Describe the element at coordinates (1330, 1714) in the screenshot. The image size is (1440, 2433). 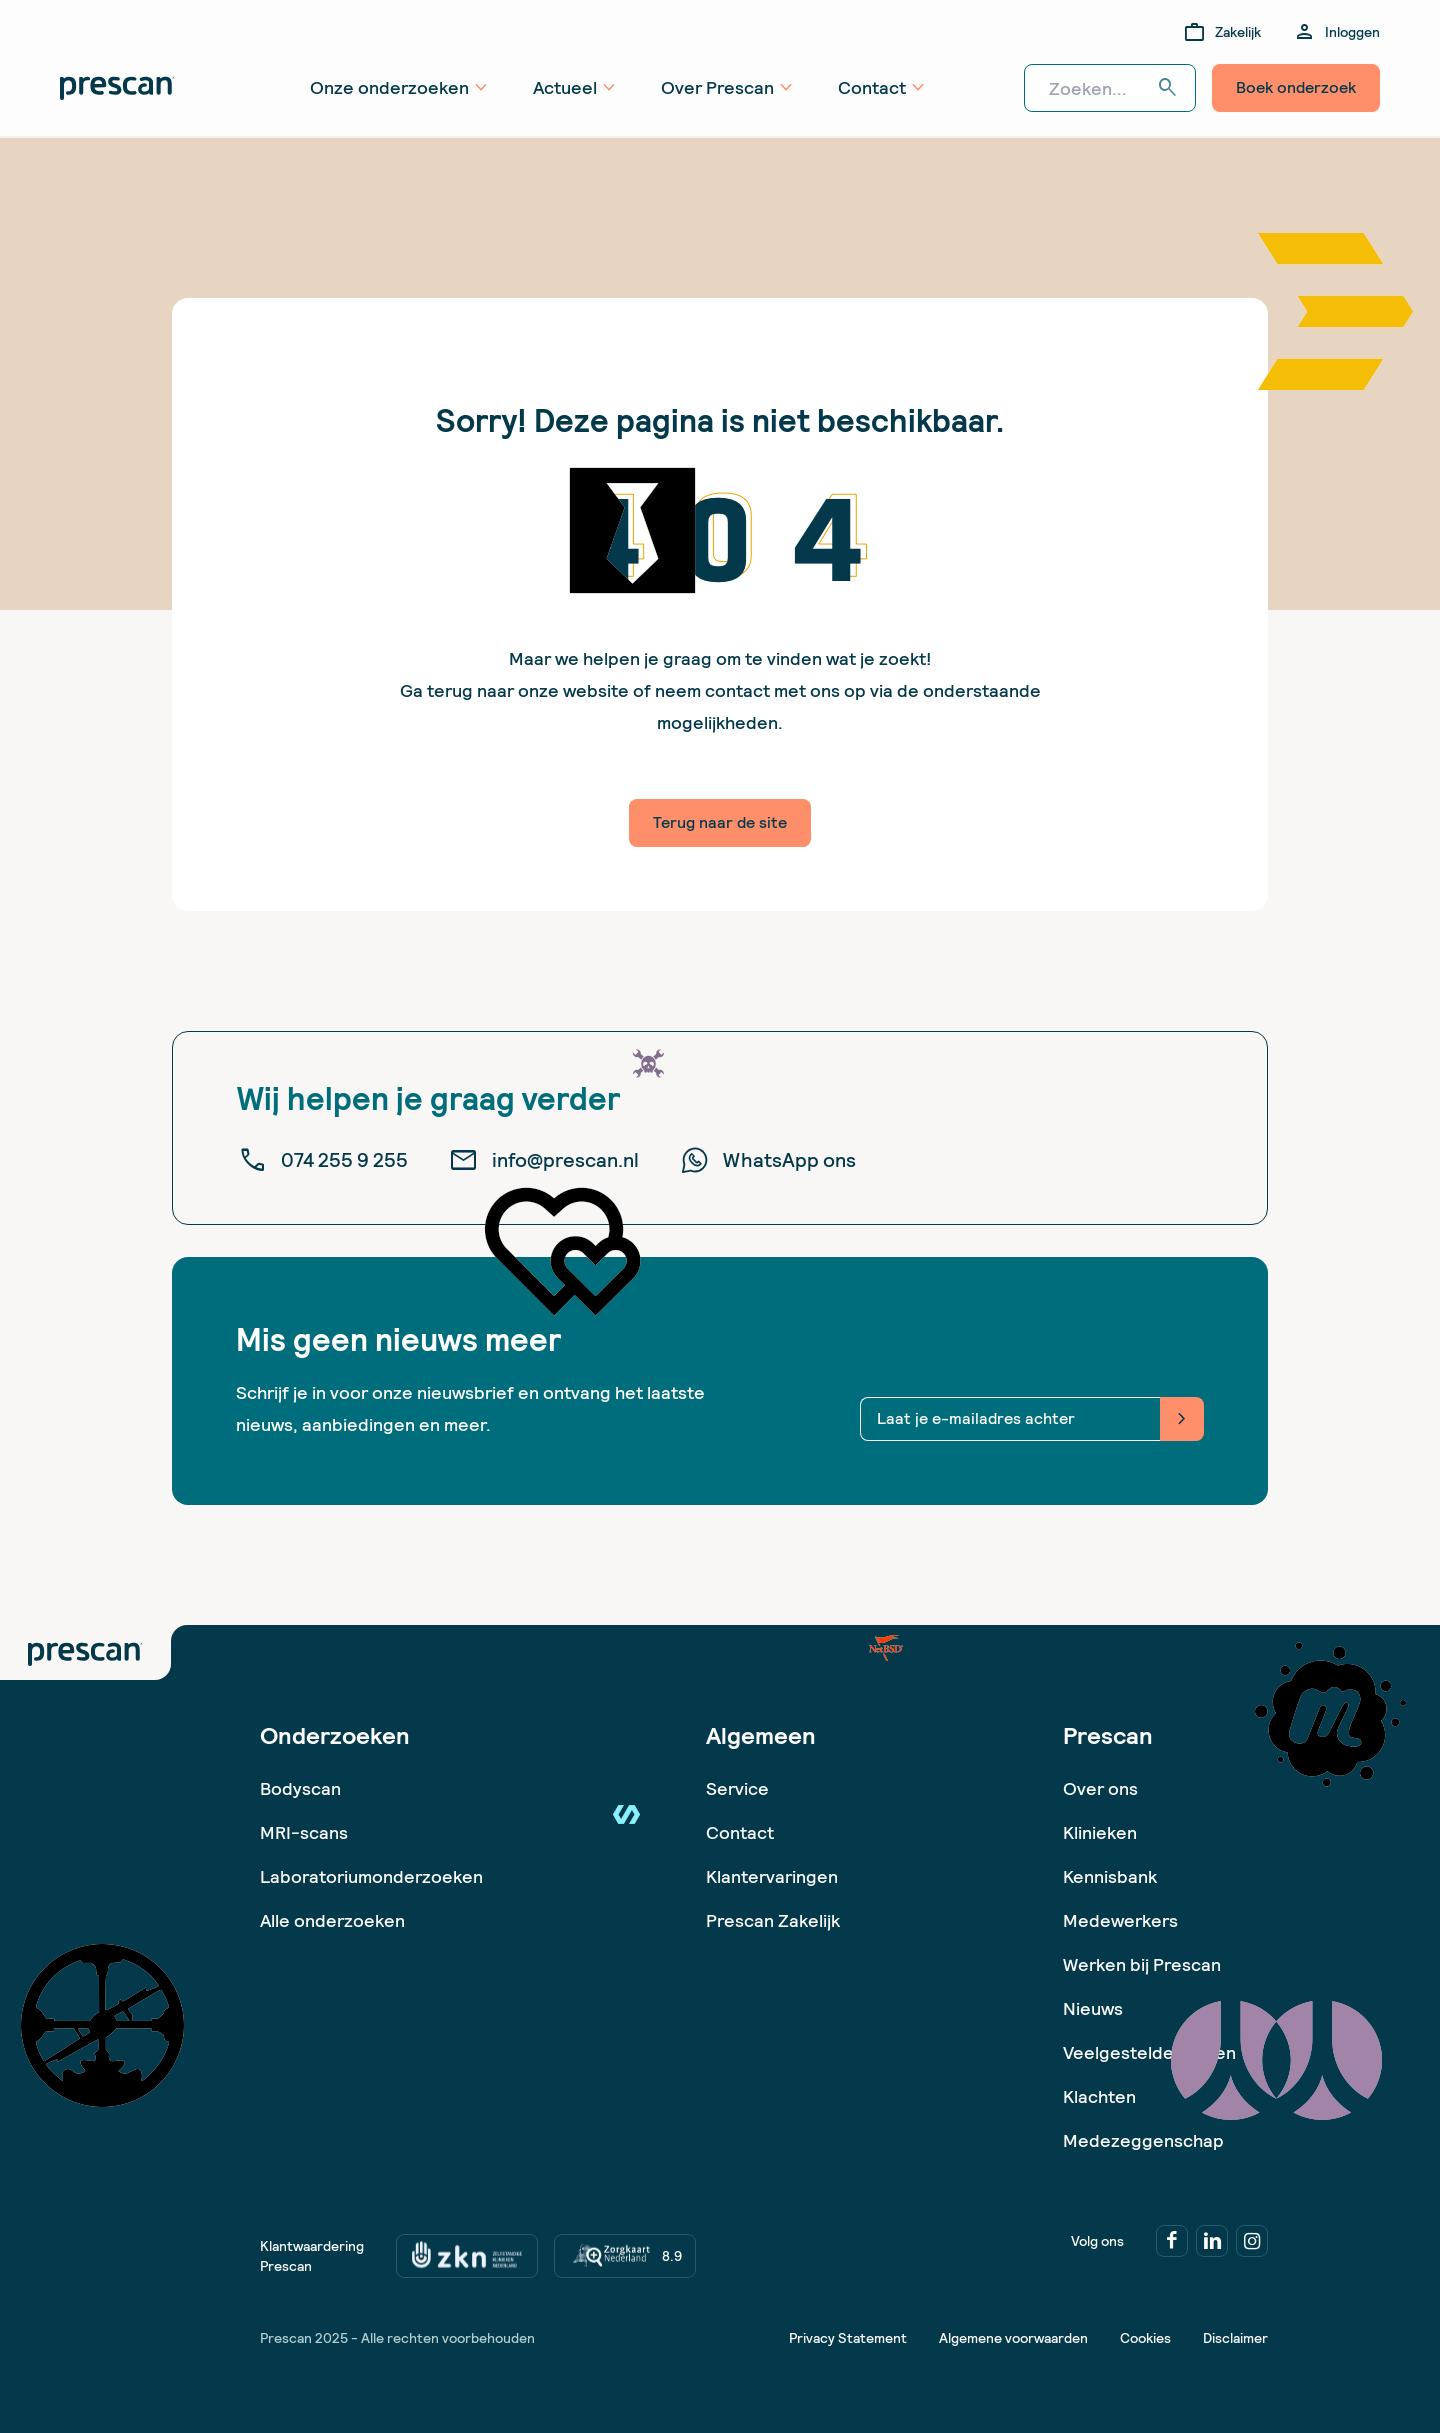
I see `open the Meetup app` at that location.